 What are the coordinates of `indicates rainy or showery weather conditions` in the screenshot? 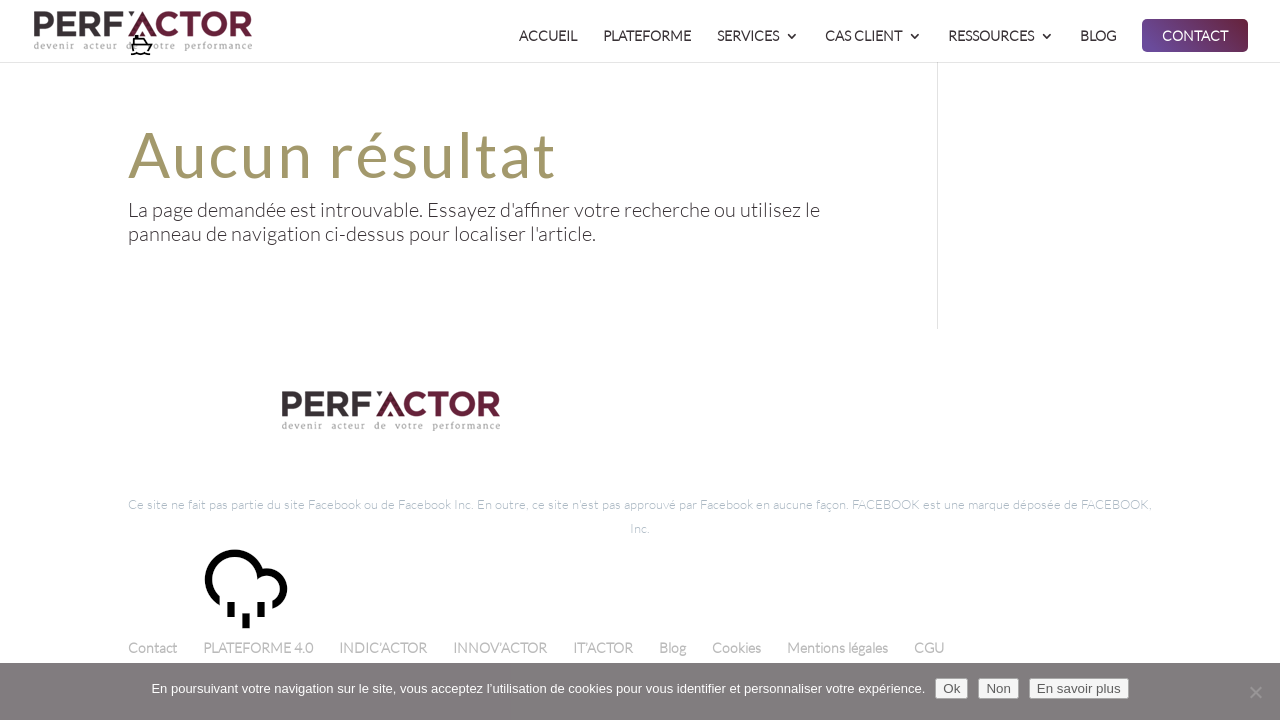 It's located at (246, 587).